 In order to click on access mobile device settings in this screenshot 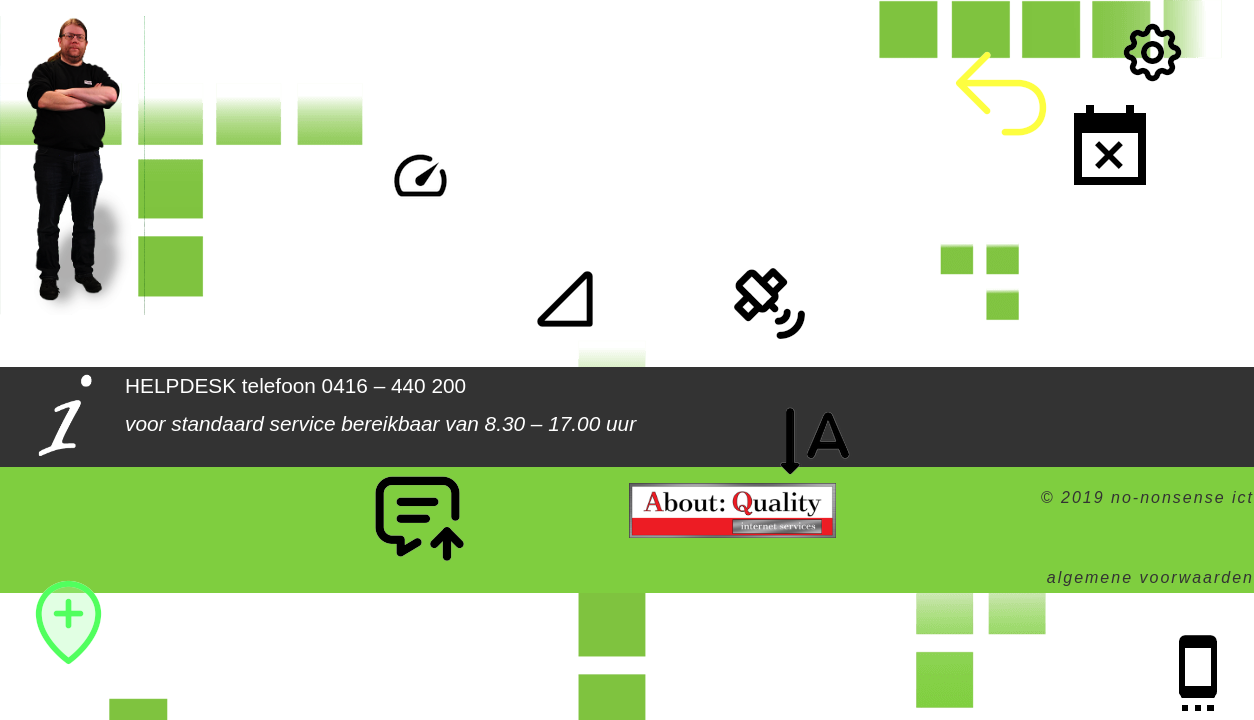, I will do `click(1198, 673)`.